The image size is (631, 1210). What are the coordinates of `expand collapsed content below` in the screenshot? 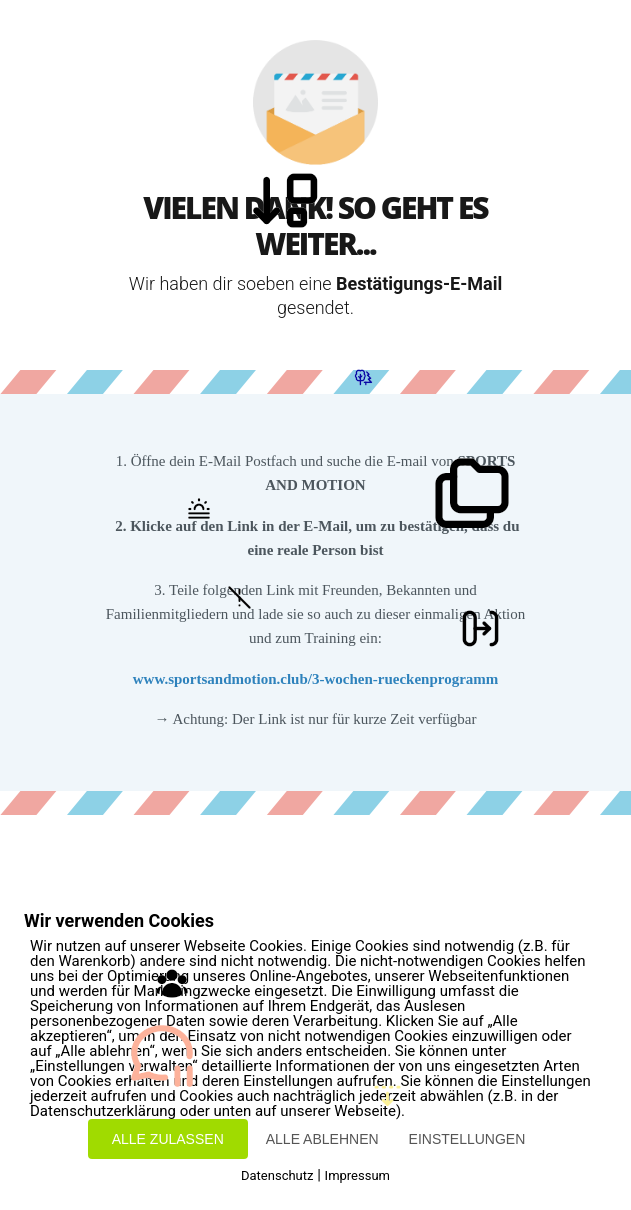 It's located at (387, 1094).